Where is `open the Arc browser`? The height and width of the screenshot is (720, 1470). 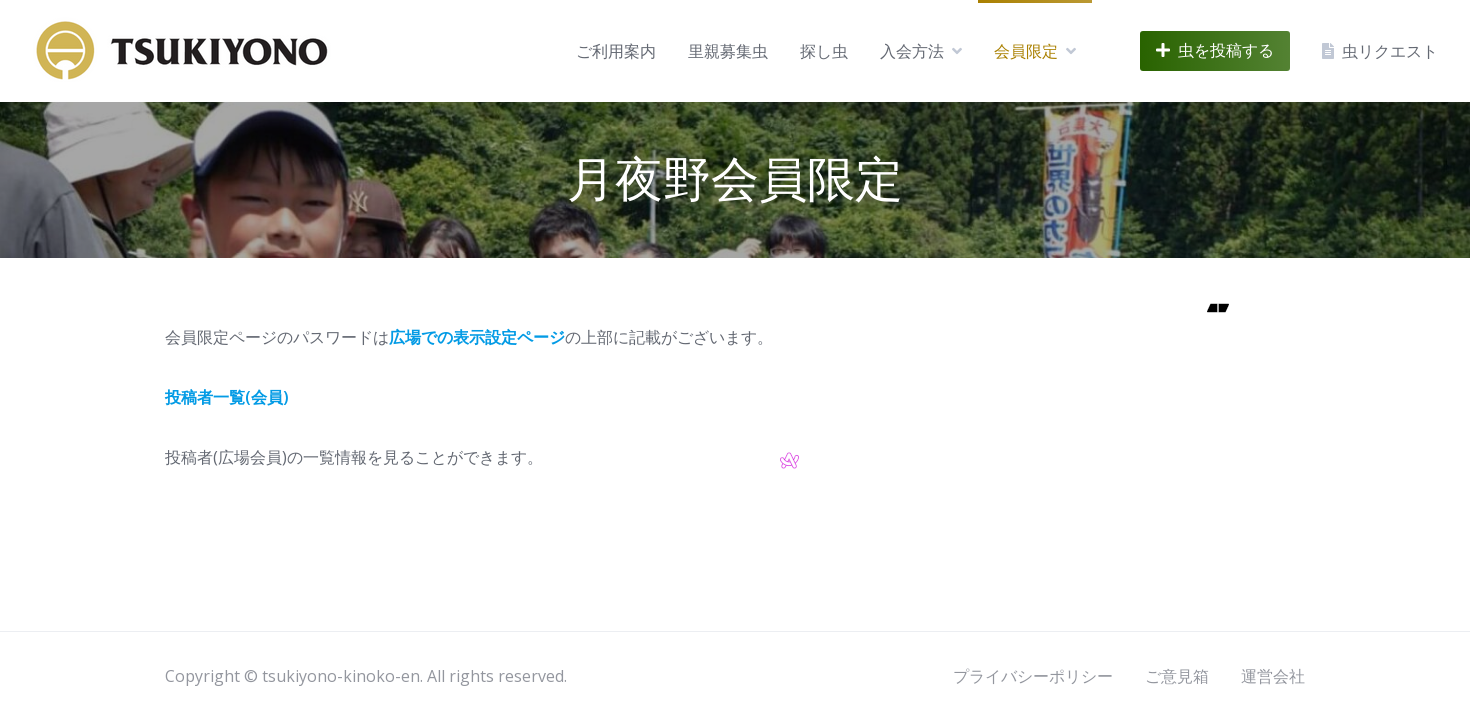
open the Arc browser is located at coordinates (789, 460).